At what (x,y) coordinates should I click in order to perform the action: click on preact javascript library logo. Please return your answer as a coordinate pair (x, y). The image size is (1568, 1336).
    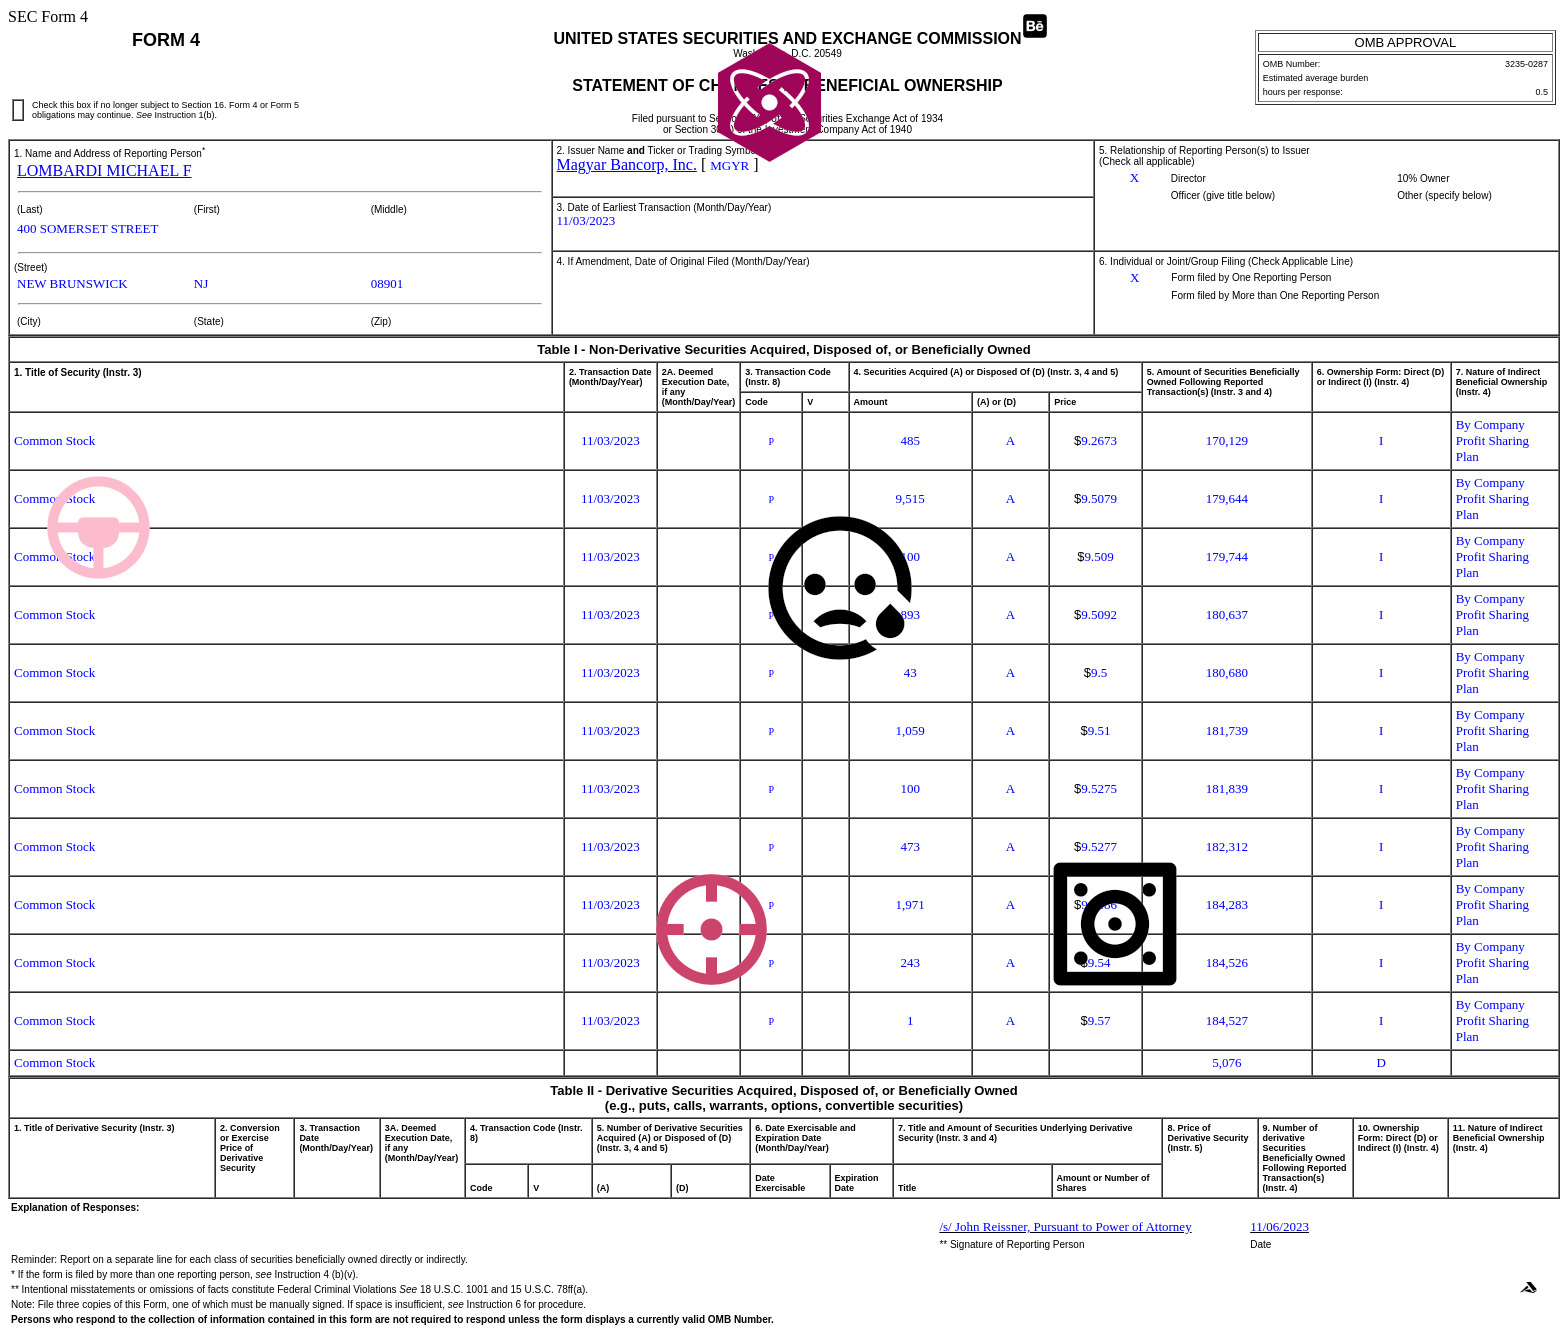
    Looking at the image, I should click on (769, 102).